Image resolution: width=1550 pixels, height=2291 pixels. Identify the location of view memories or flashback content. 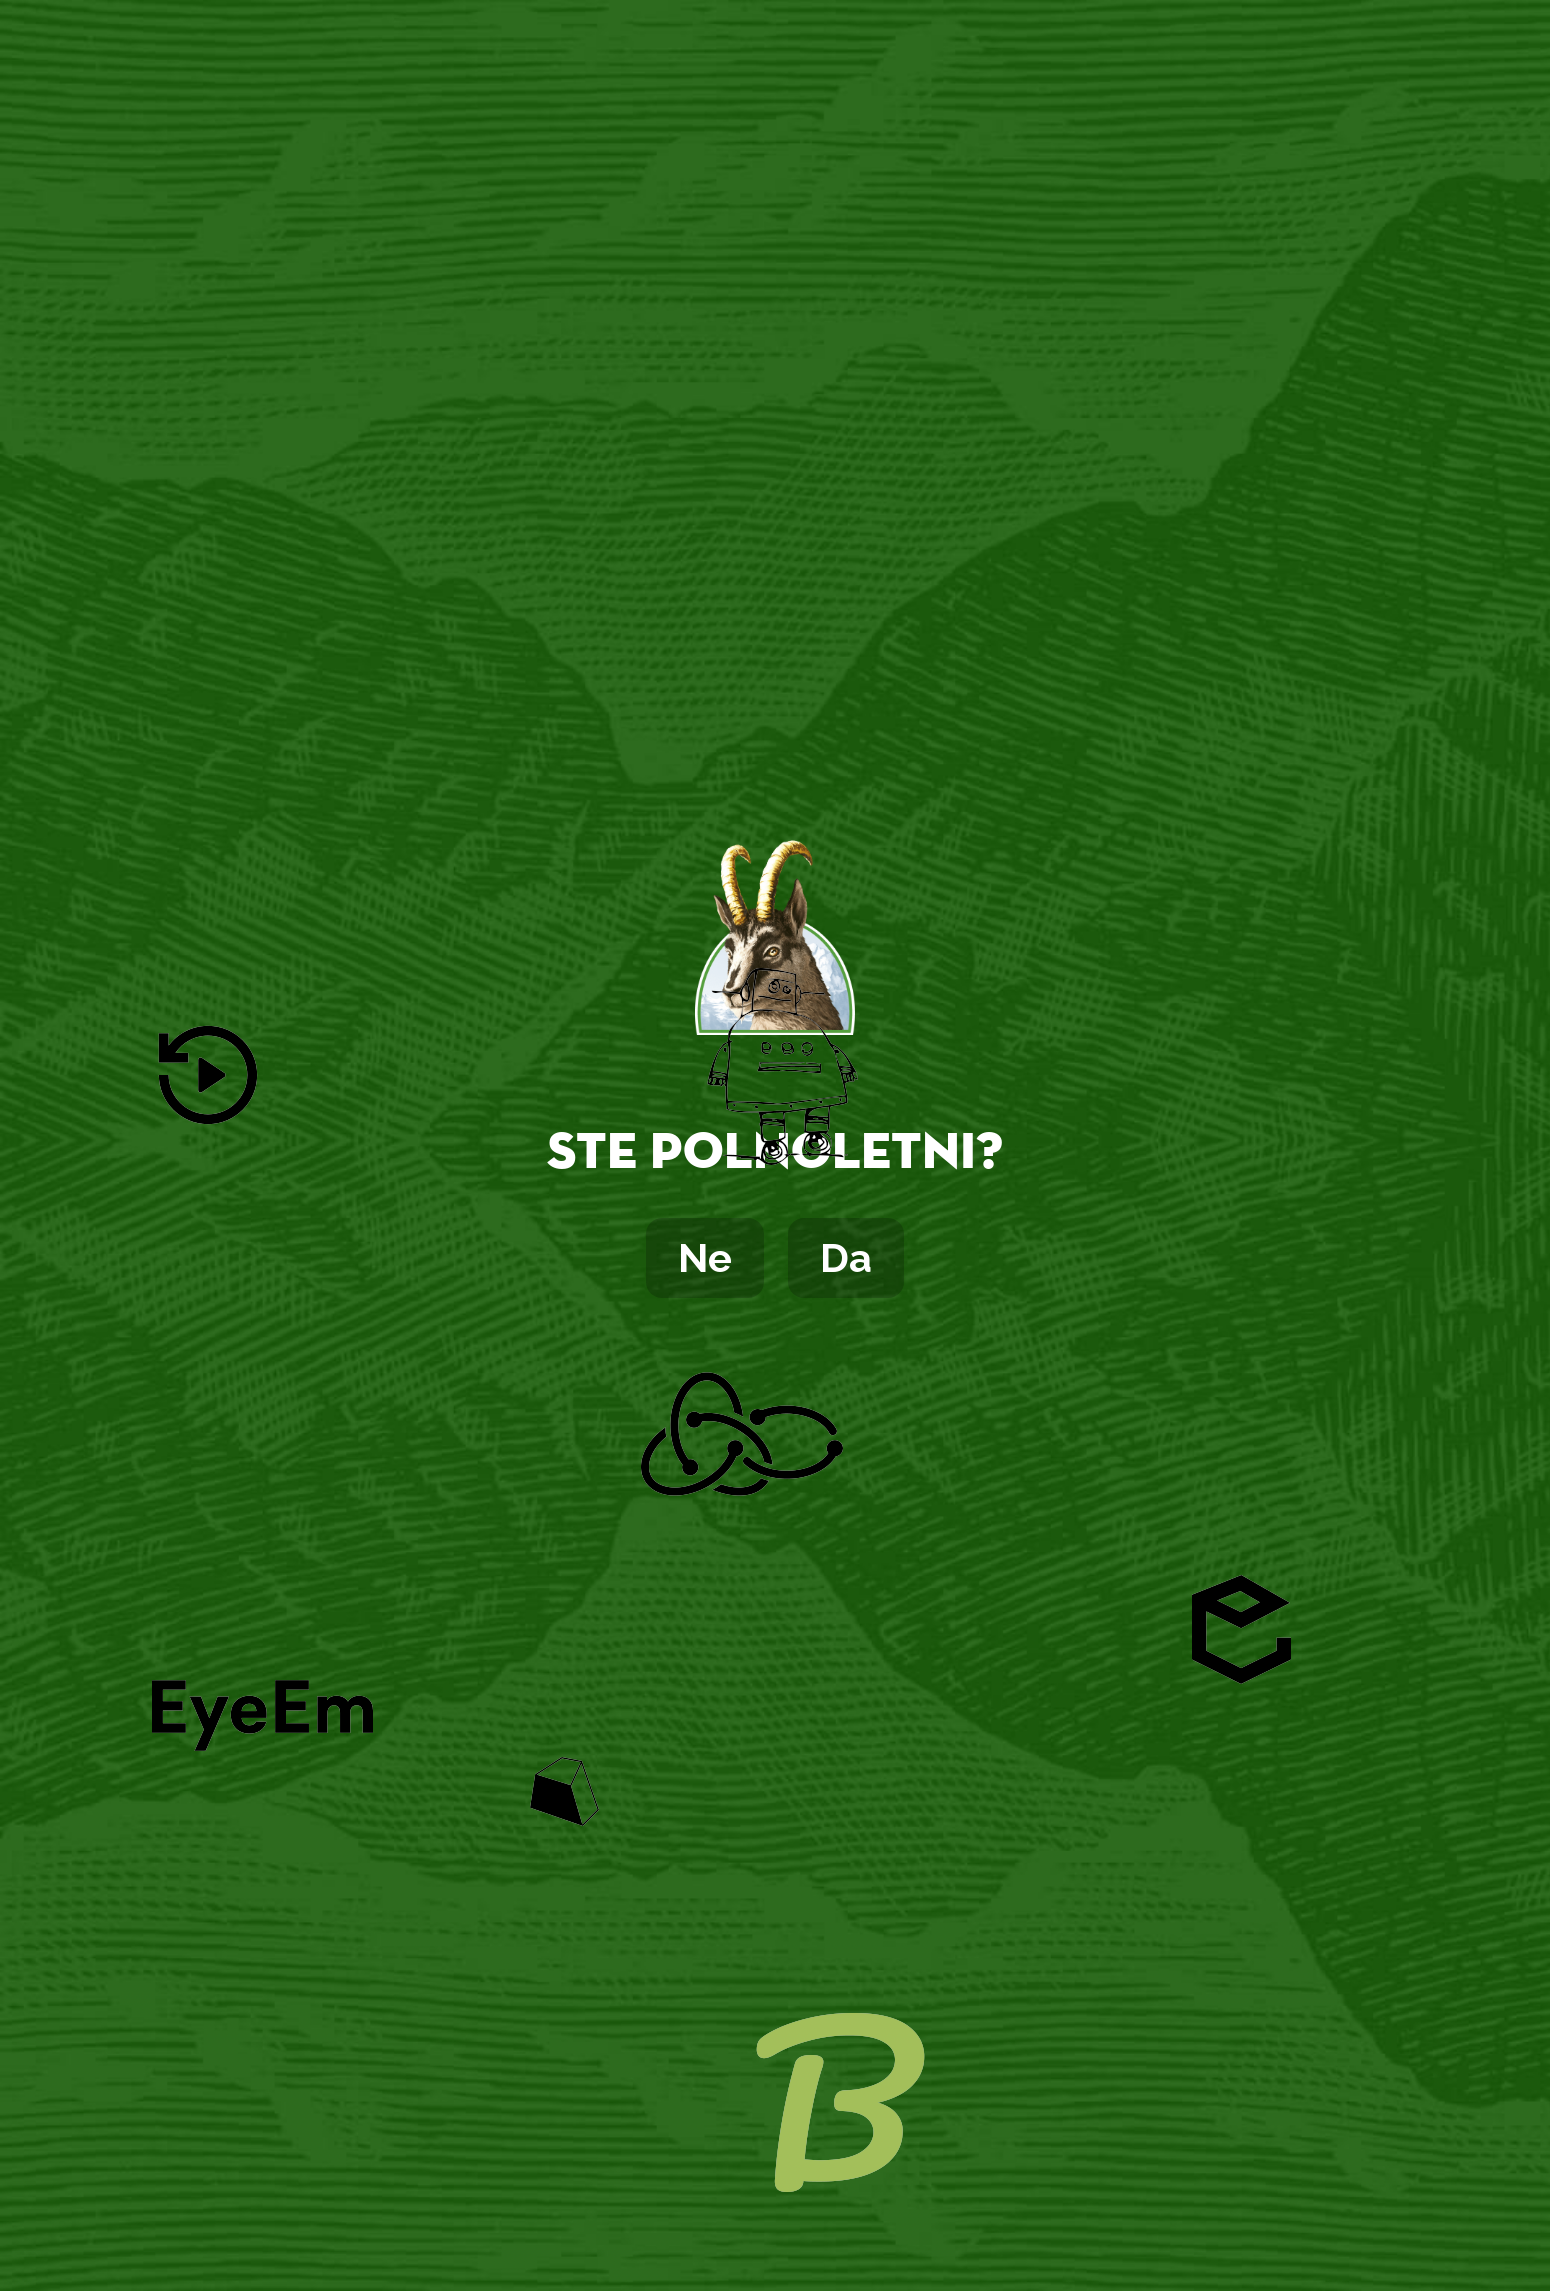
(208, 1075).